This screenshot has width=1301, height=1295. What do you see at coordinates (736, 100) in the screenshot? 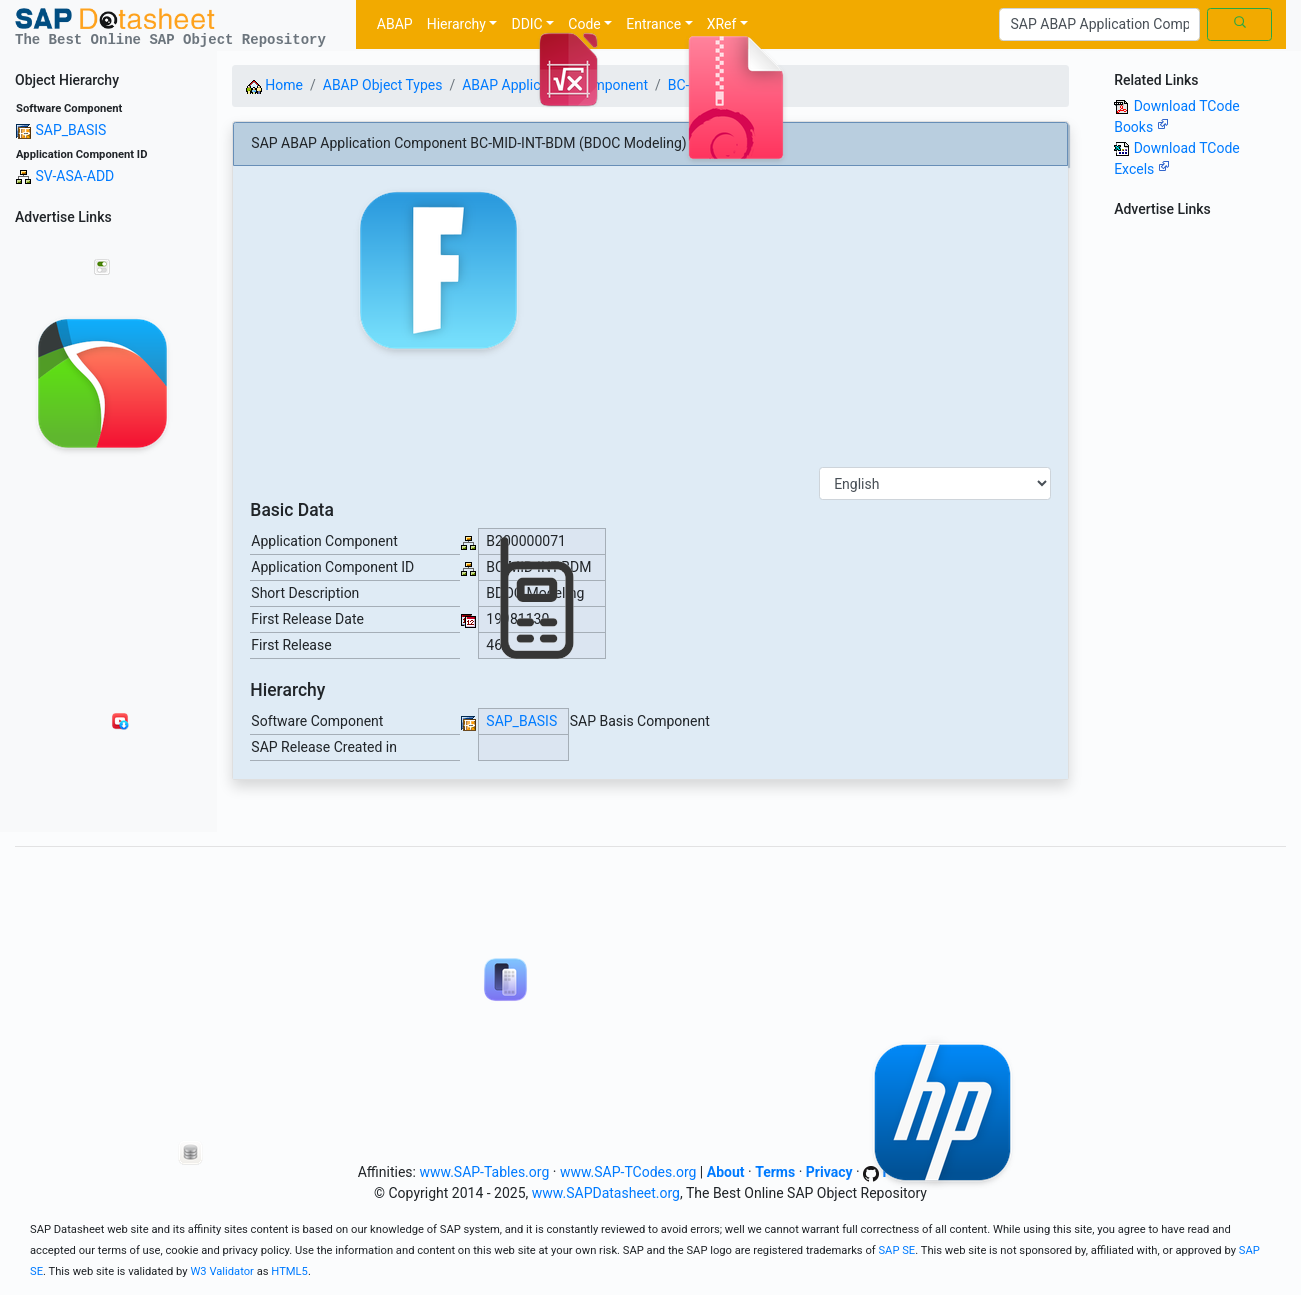
I see `a debian software package file` at bounding box center [736, 100].